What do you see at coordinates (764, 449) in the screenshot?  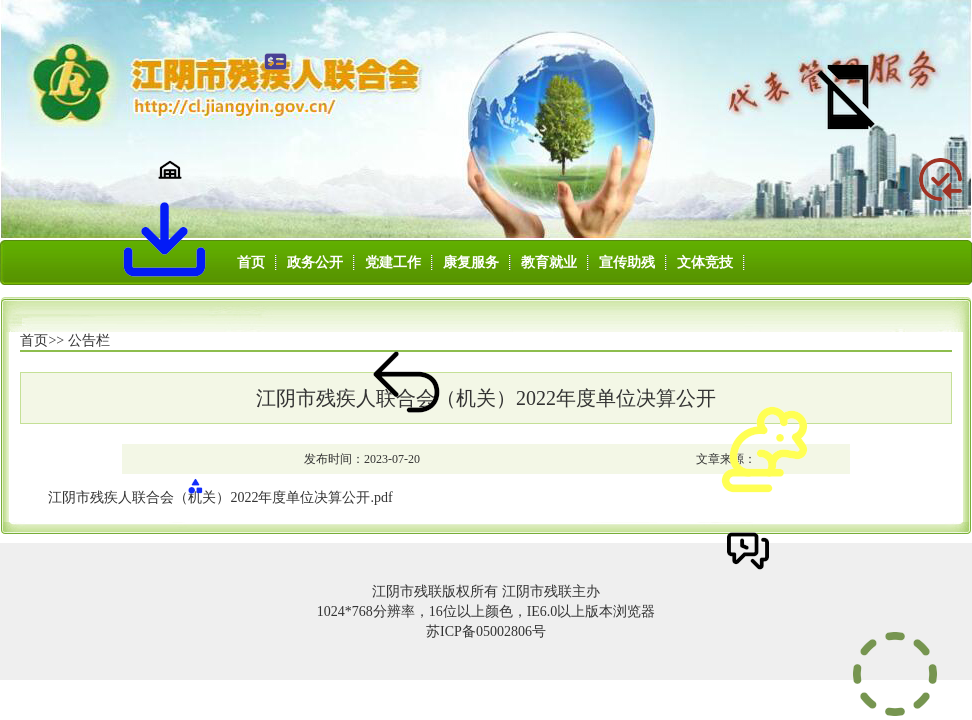 I see `indicates pest control or exterminator services` at bounding box center [764, 449].